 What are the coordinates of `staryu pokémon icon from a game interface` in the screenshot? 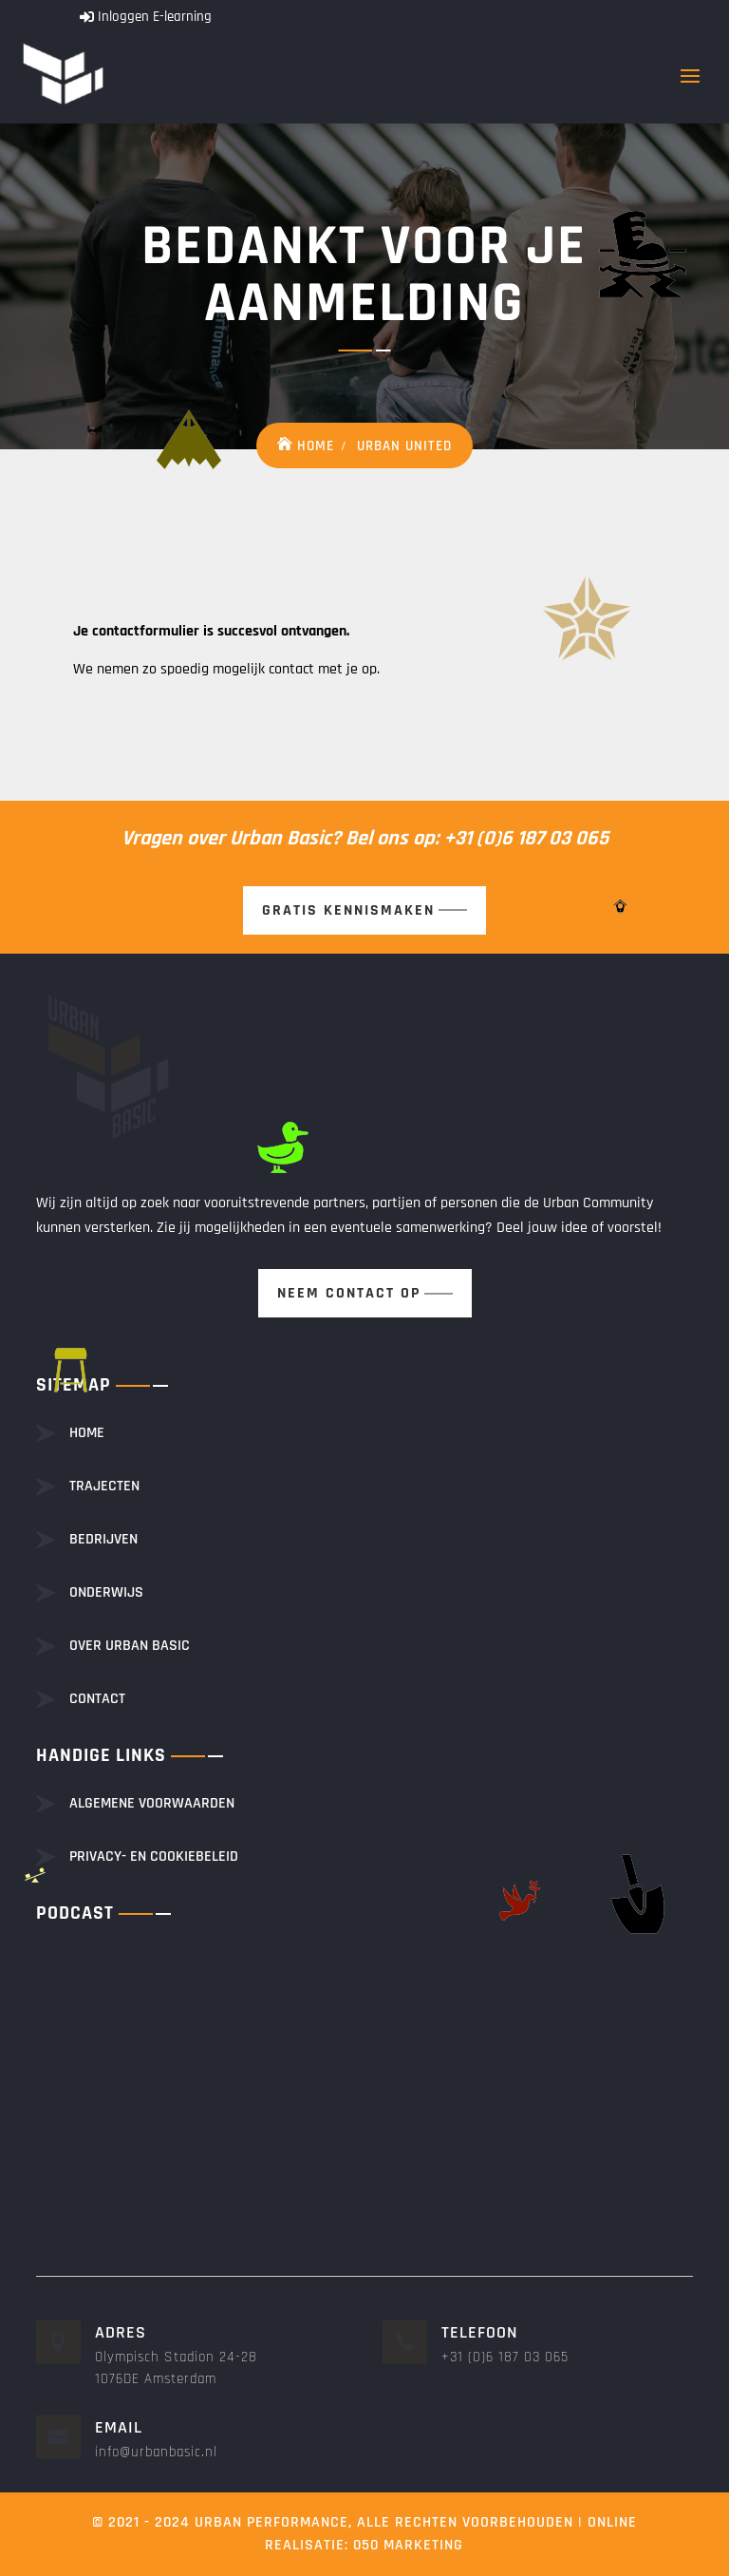 It's located at (587, 618).